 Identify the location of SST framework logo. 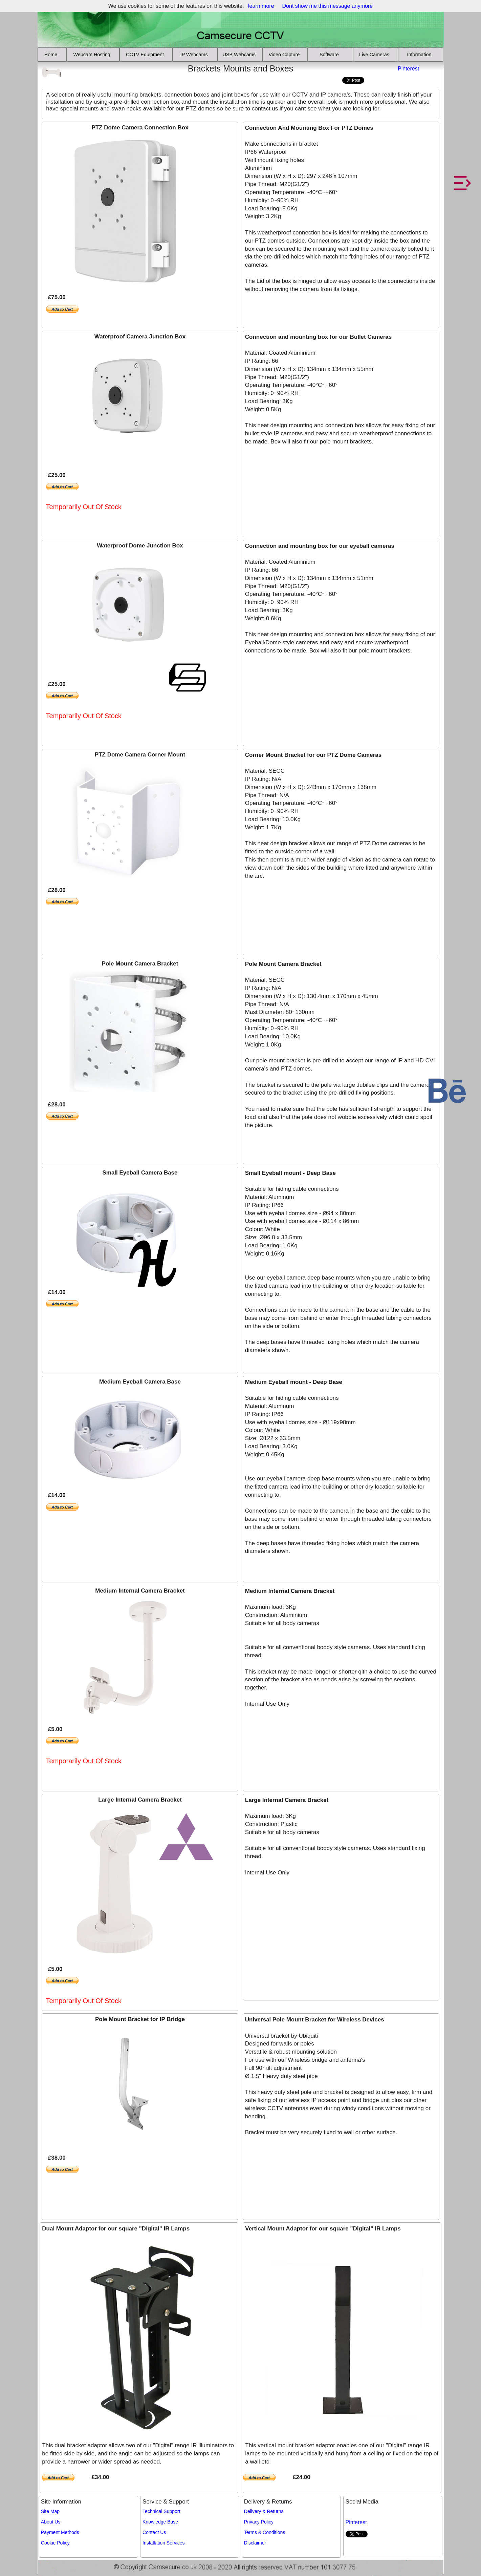
(188, 678).